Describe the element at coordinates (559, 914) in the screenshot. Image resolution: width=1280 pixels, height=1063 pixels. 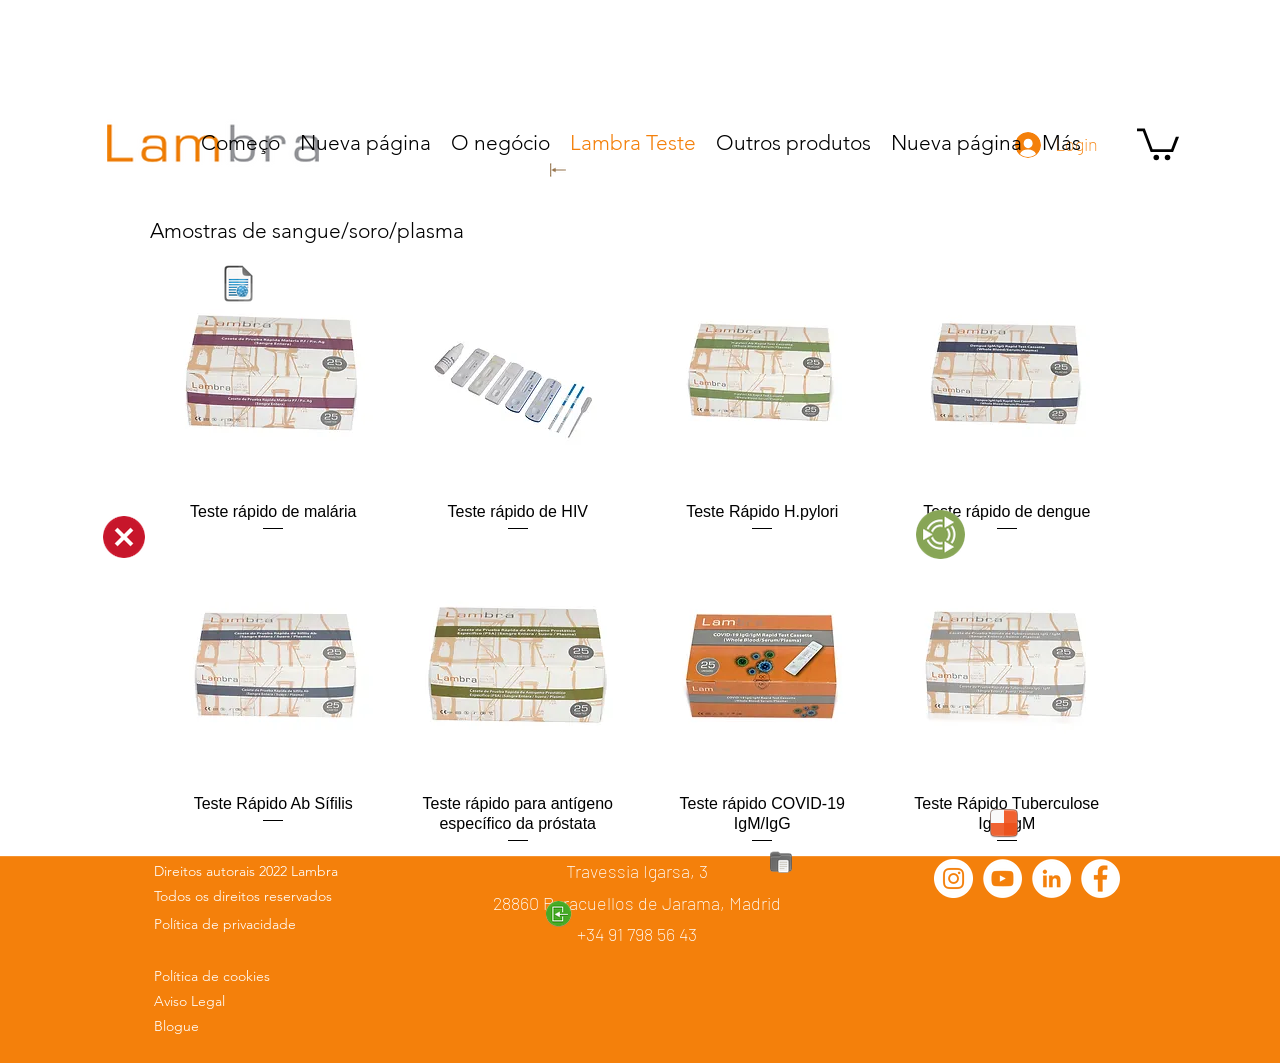
I see `log out of your account` at that location.